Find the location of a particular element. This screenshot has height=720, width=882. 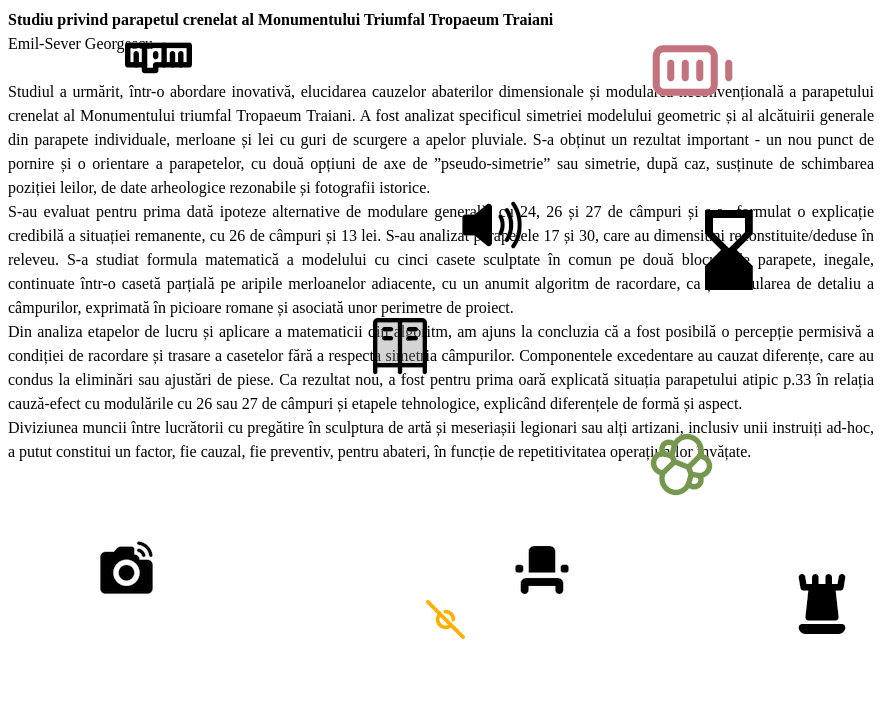

volume is set to high is located at coordinates (492, 225).